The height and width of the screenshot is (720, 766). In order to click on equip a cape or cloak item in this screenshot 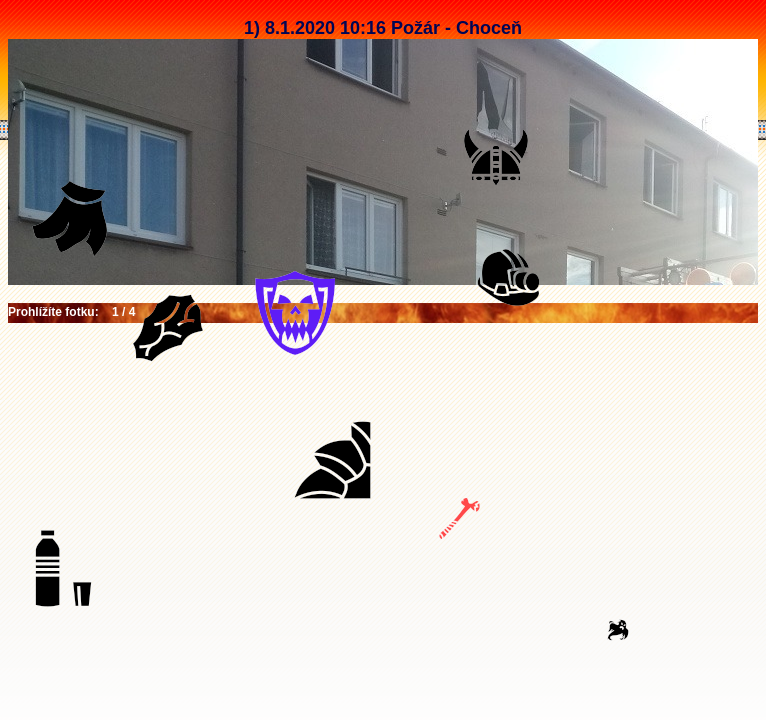, I will do `click(69, 219)`.